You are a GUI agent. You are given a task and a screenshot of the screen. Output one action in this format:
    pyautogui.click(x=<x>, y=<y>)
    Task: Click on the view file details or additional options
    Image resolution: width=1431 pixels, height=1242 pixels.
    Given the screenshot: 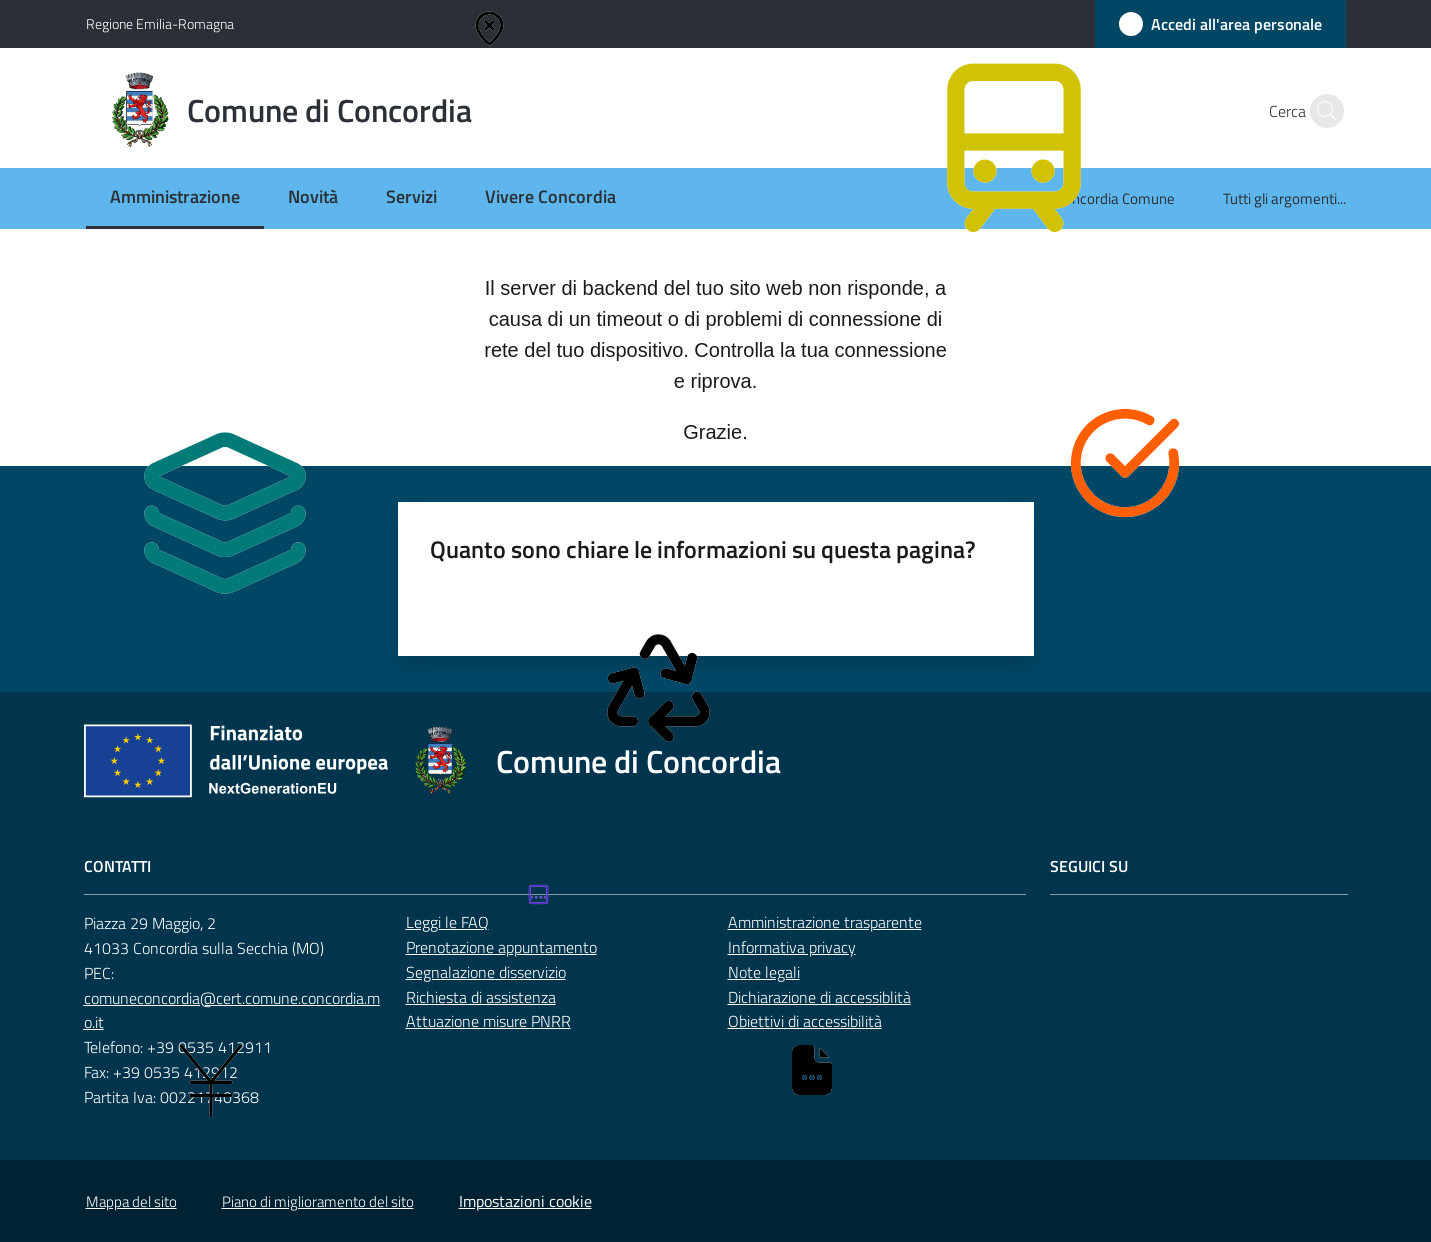 What is the action you would take?
    pyautogui.click(x=812, y=1070)
    